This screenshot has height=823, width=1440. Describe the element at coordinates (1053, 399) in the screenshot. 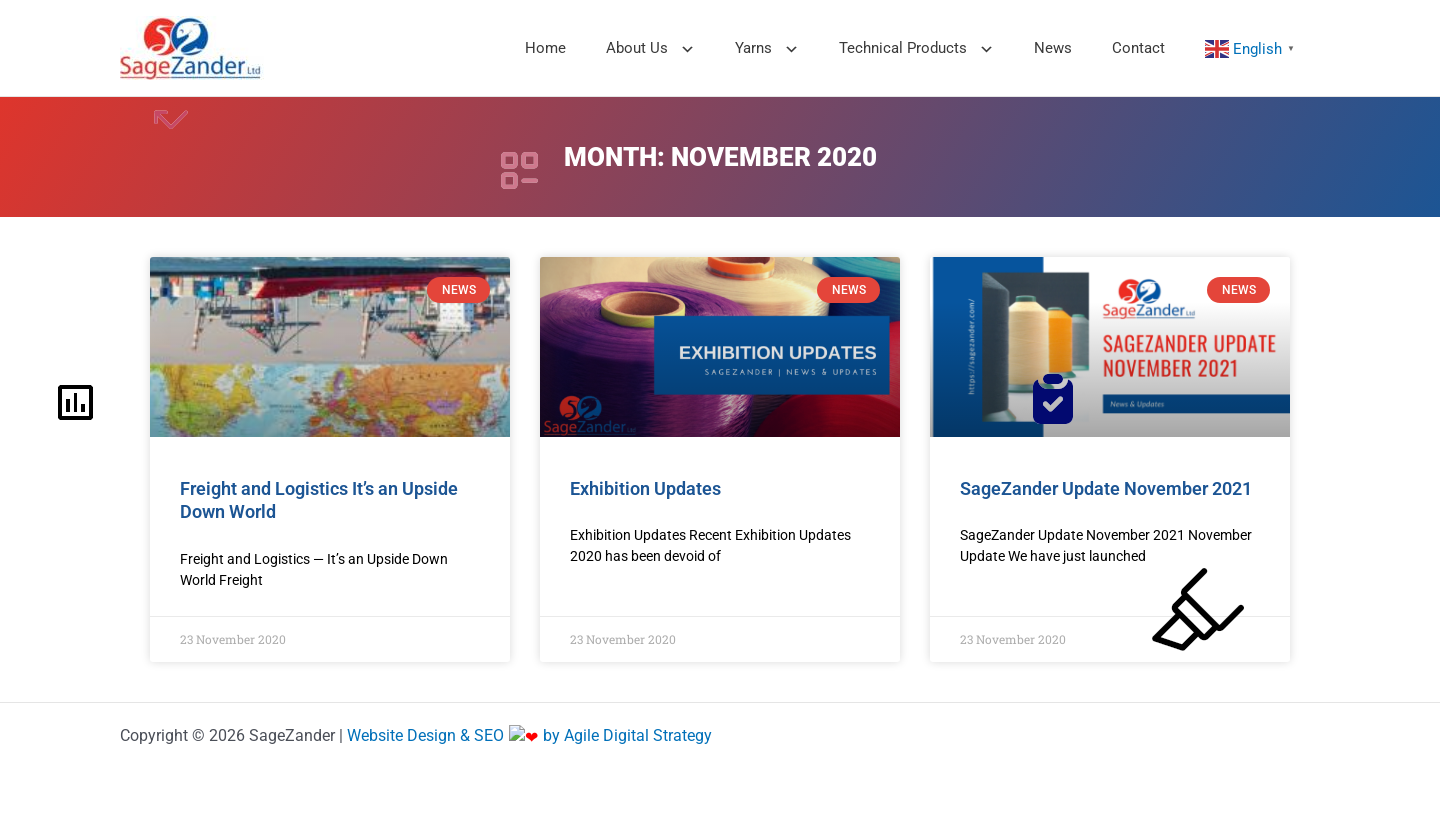

I see `mark task as complete` at that location.